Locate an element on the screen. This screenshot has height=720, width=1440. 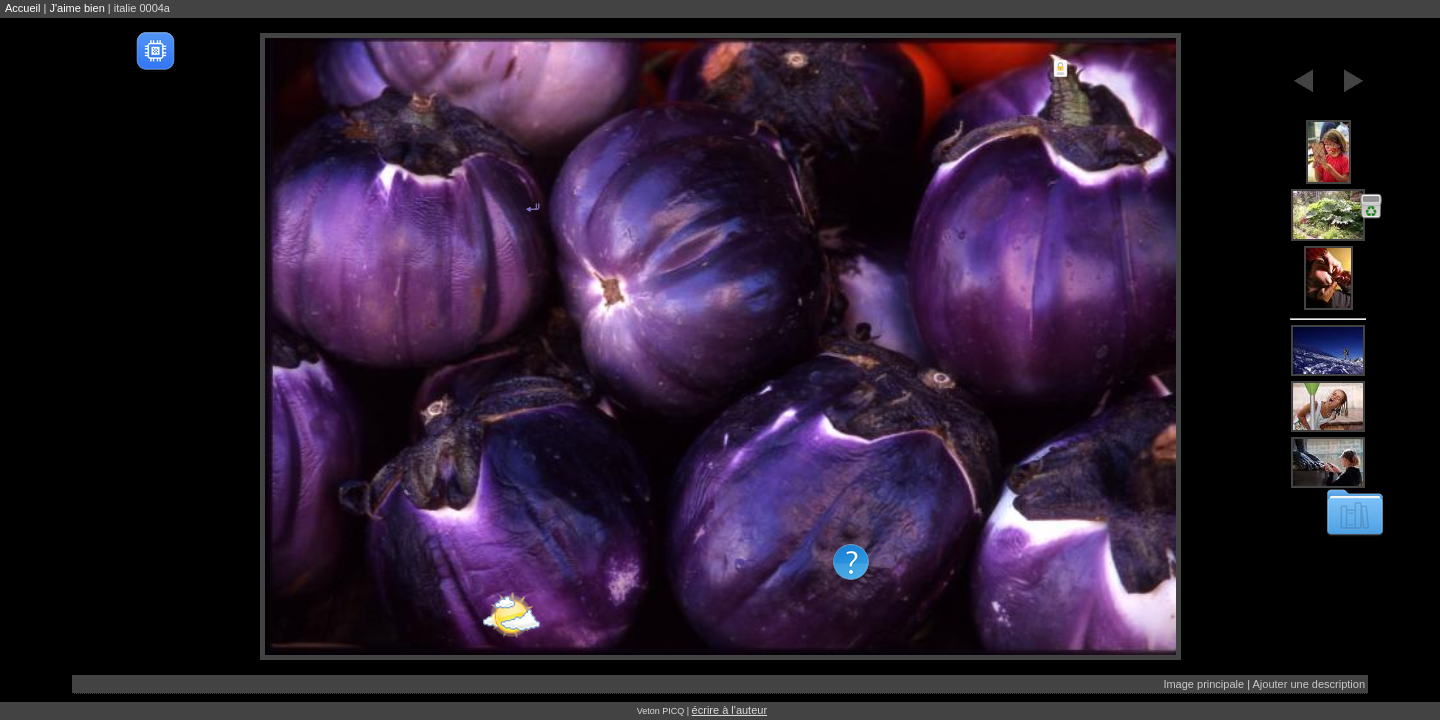
open media library folder is located at coordinates (1355, 512).